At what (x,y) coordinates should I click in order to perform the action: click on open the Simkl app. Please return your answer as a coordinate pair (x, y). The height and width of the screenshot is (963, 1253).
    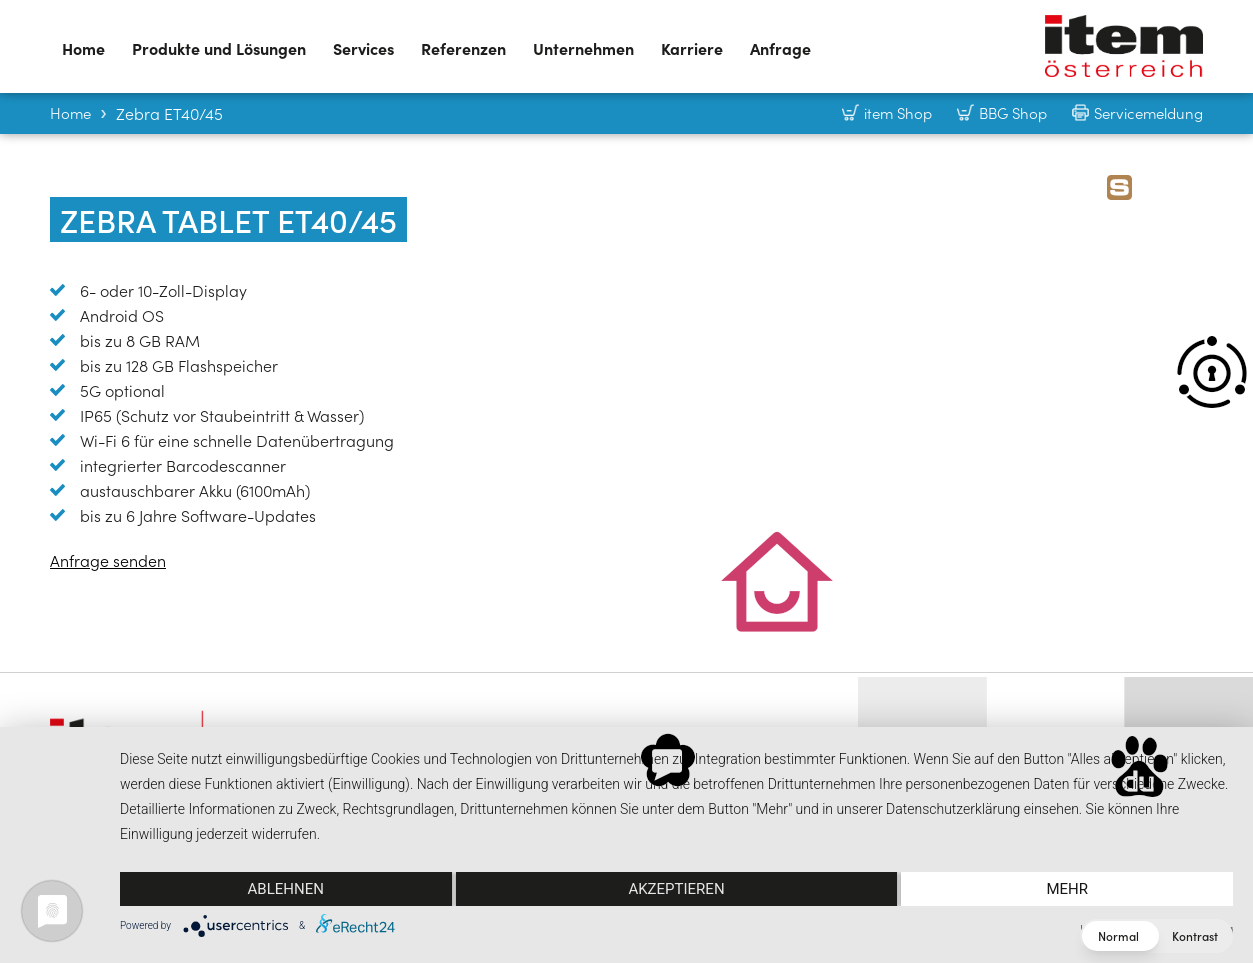
    Looking at the image, I should click on (1119, 187).